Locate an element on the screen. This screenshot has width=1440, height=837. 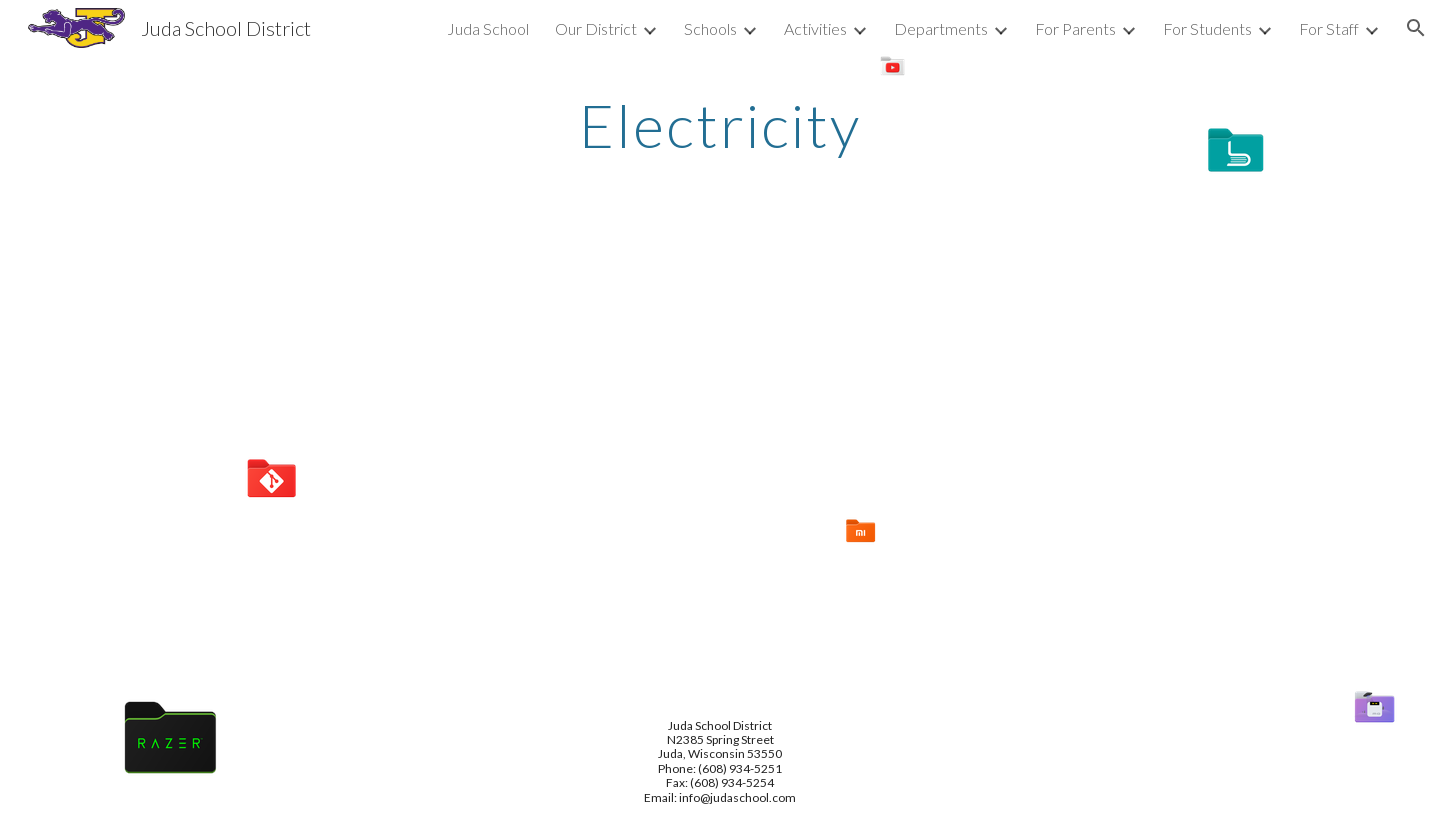
open folder containing YouTube downloads is located at coordinates (892, 66).